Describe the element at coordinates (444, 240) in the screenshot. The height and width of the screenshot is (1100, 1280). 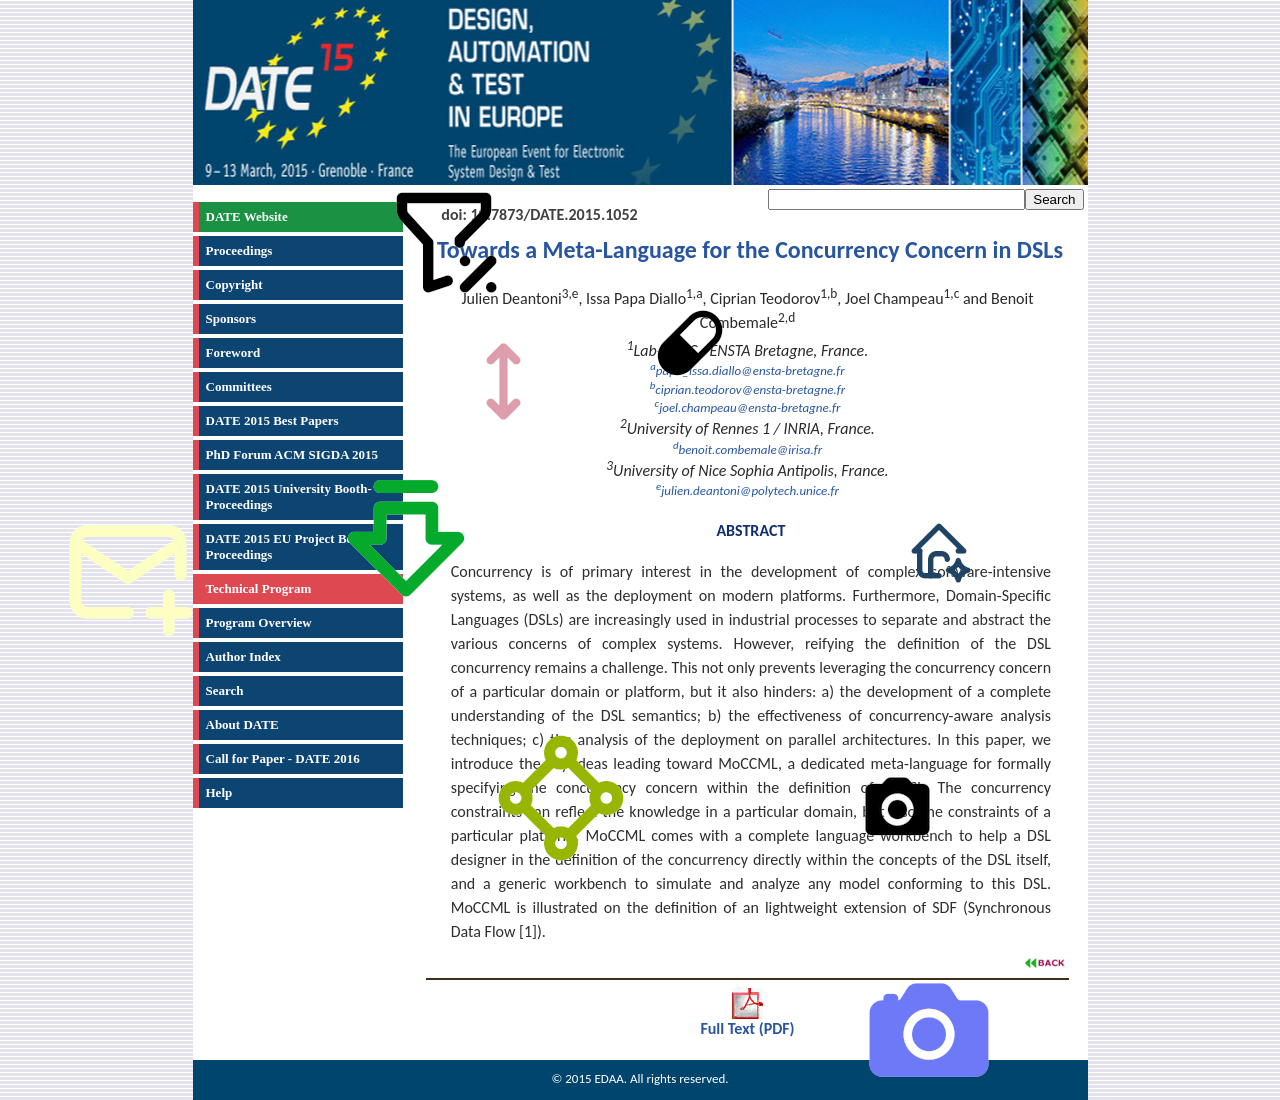
I see `filter results by discounted items` at that location.